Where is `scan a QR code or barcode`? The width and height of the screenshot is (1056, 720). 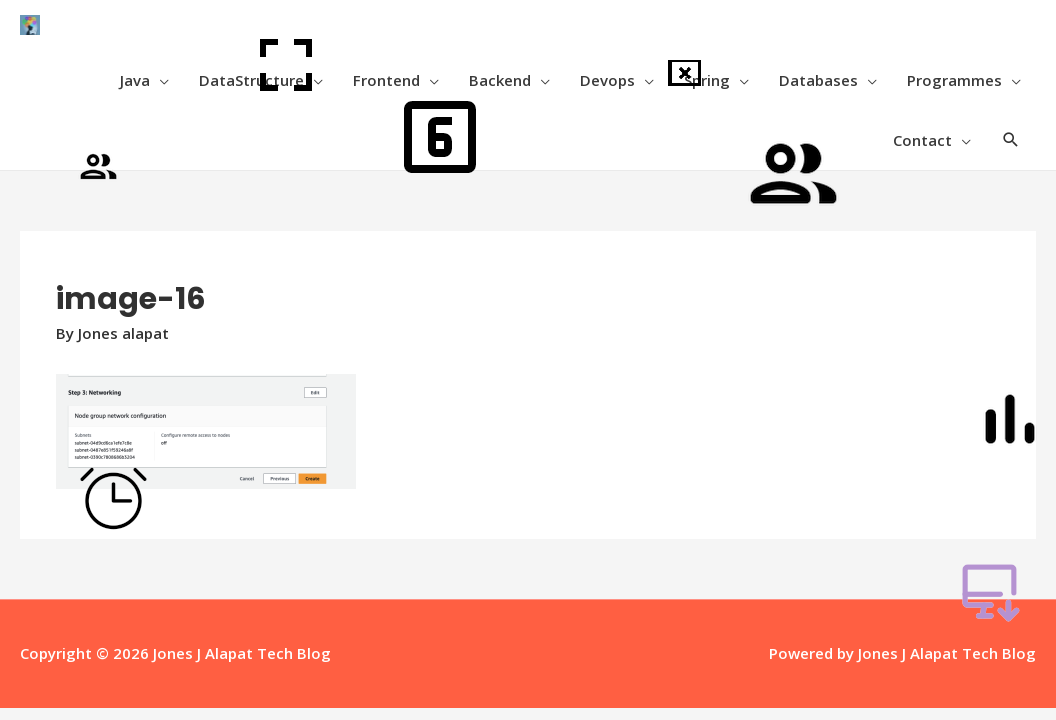 scan a QR code or barcode is located at coordinates (286, 65).